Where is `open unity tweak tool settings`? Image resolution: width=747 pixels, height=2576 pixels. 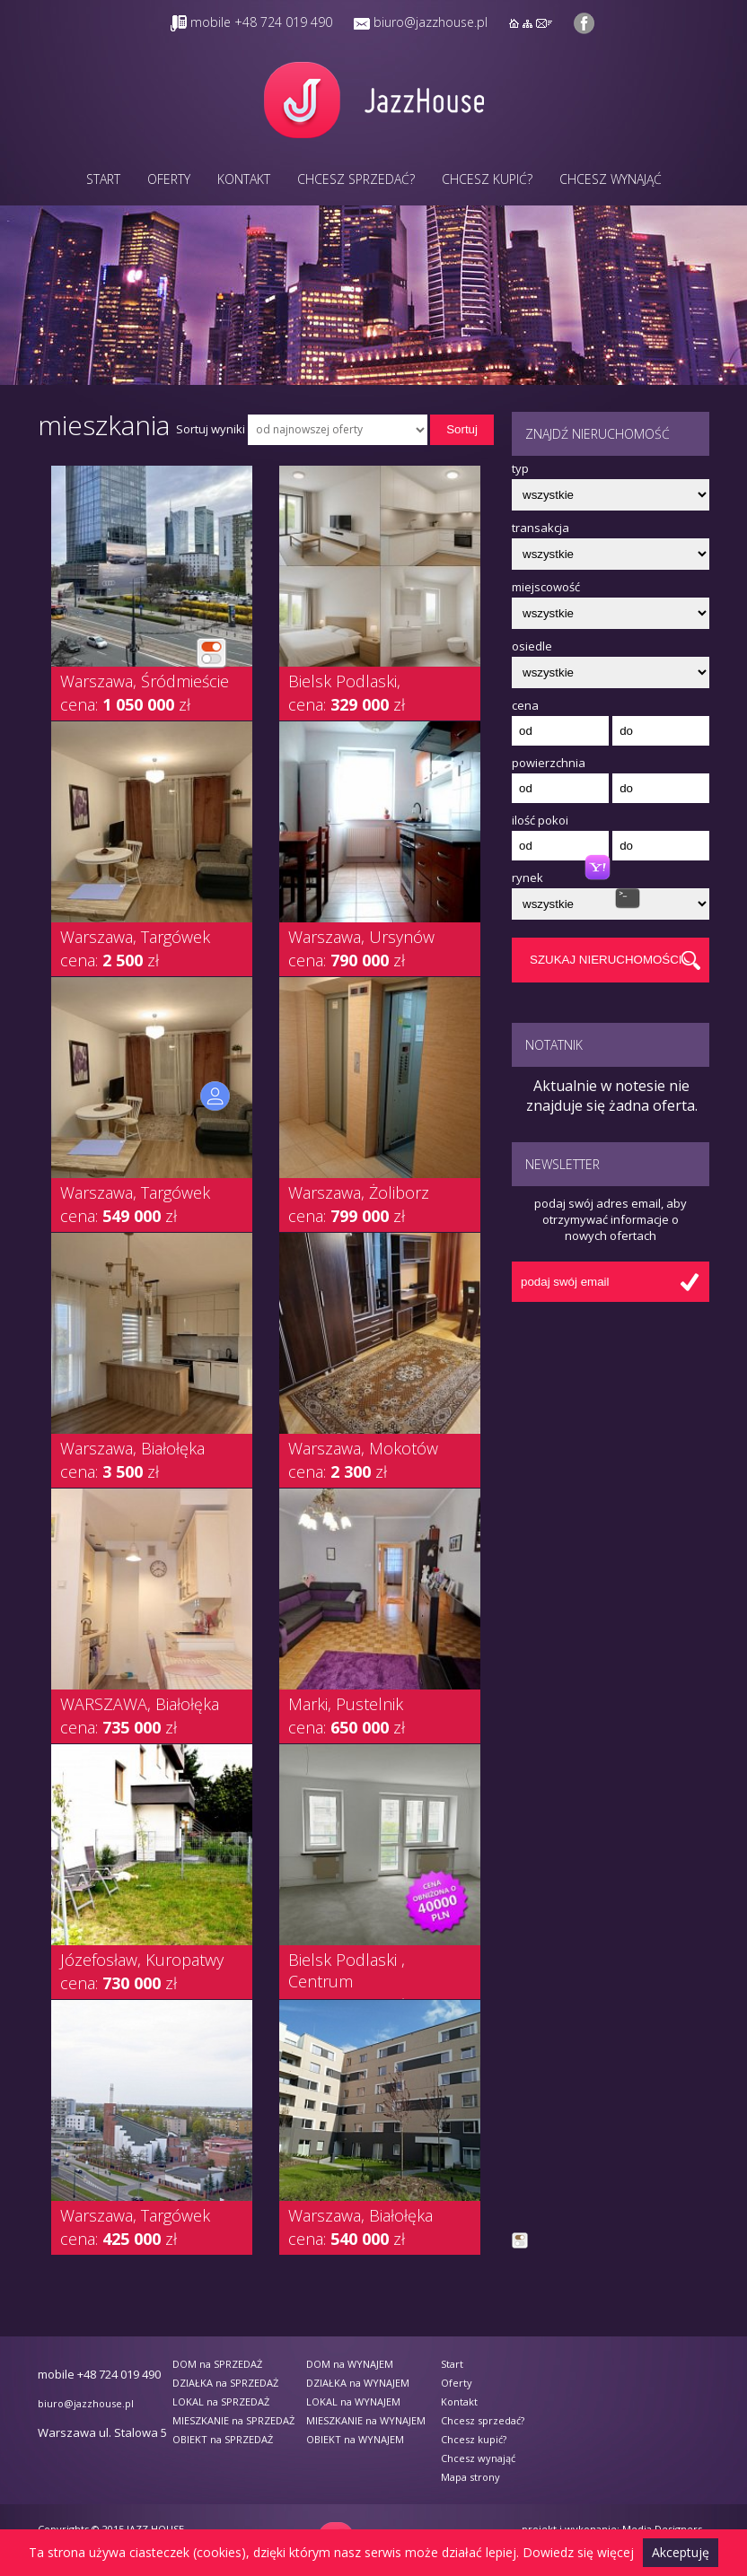
open unity tweak tool settings is located at coordinates (520, 2240).